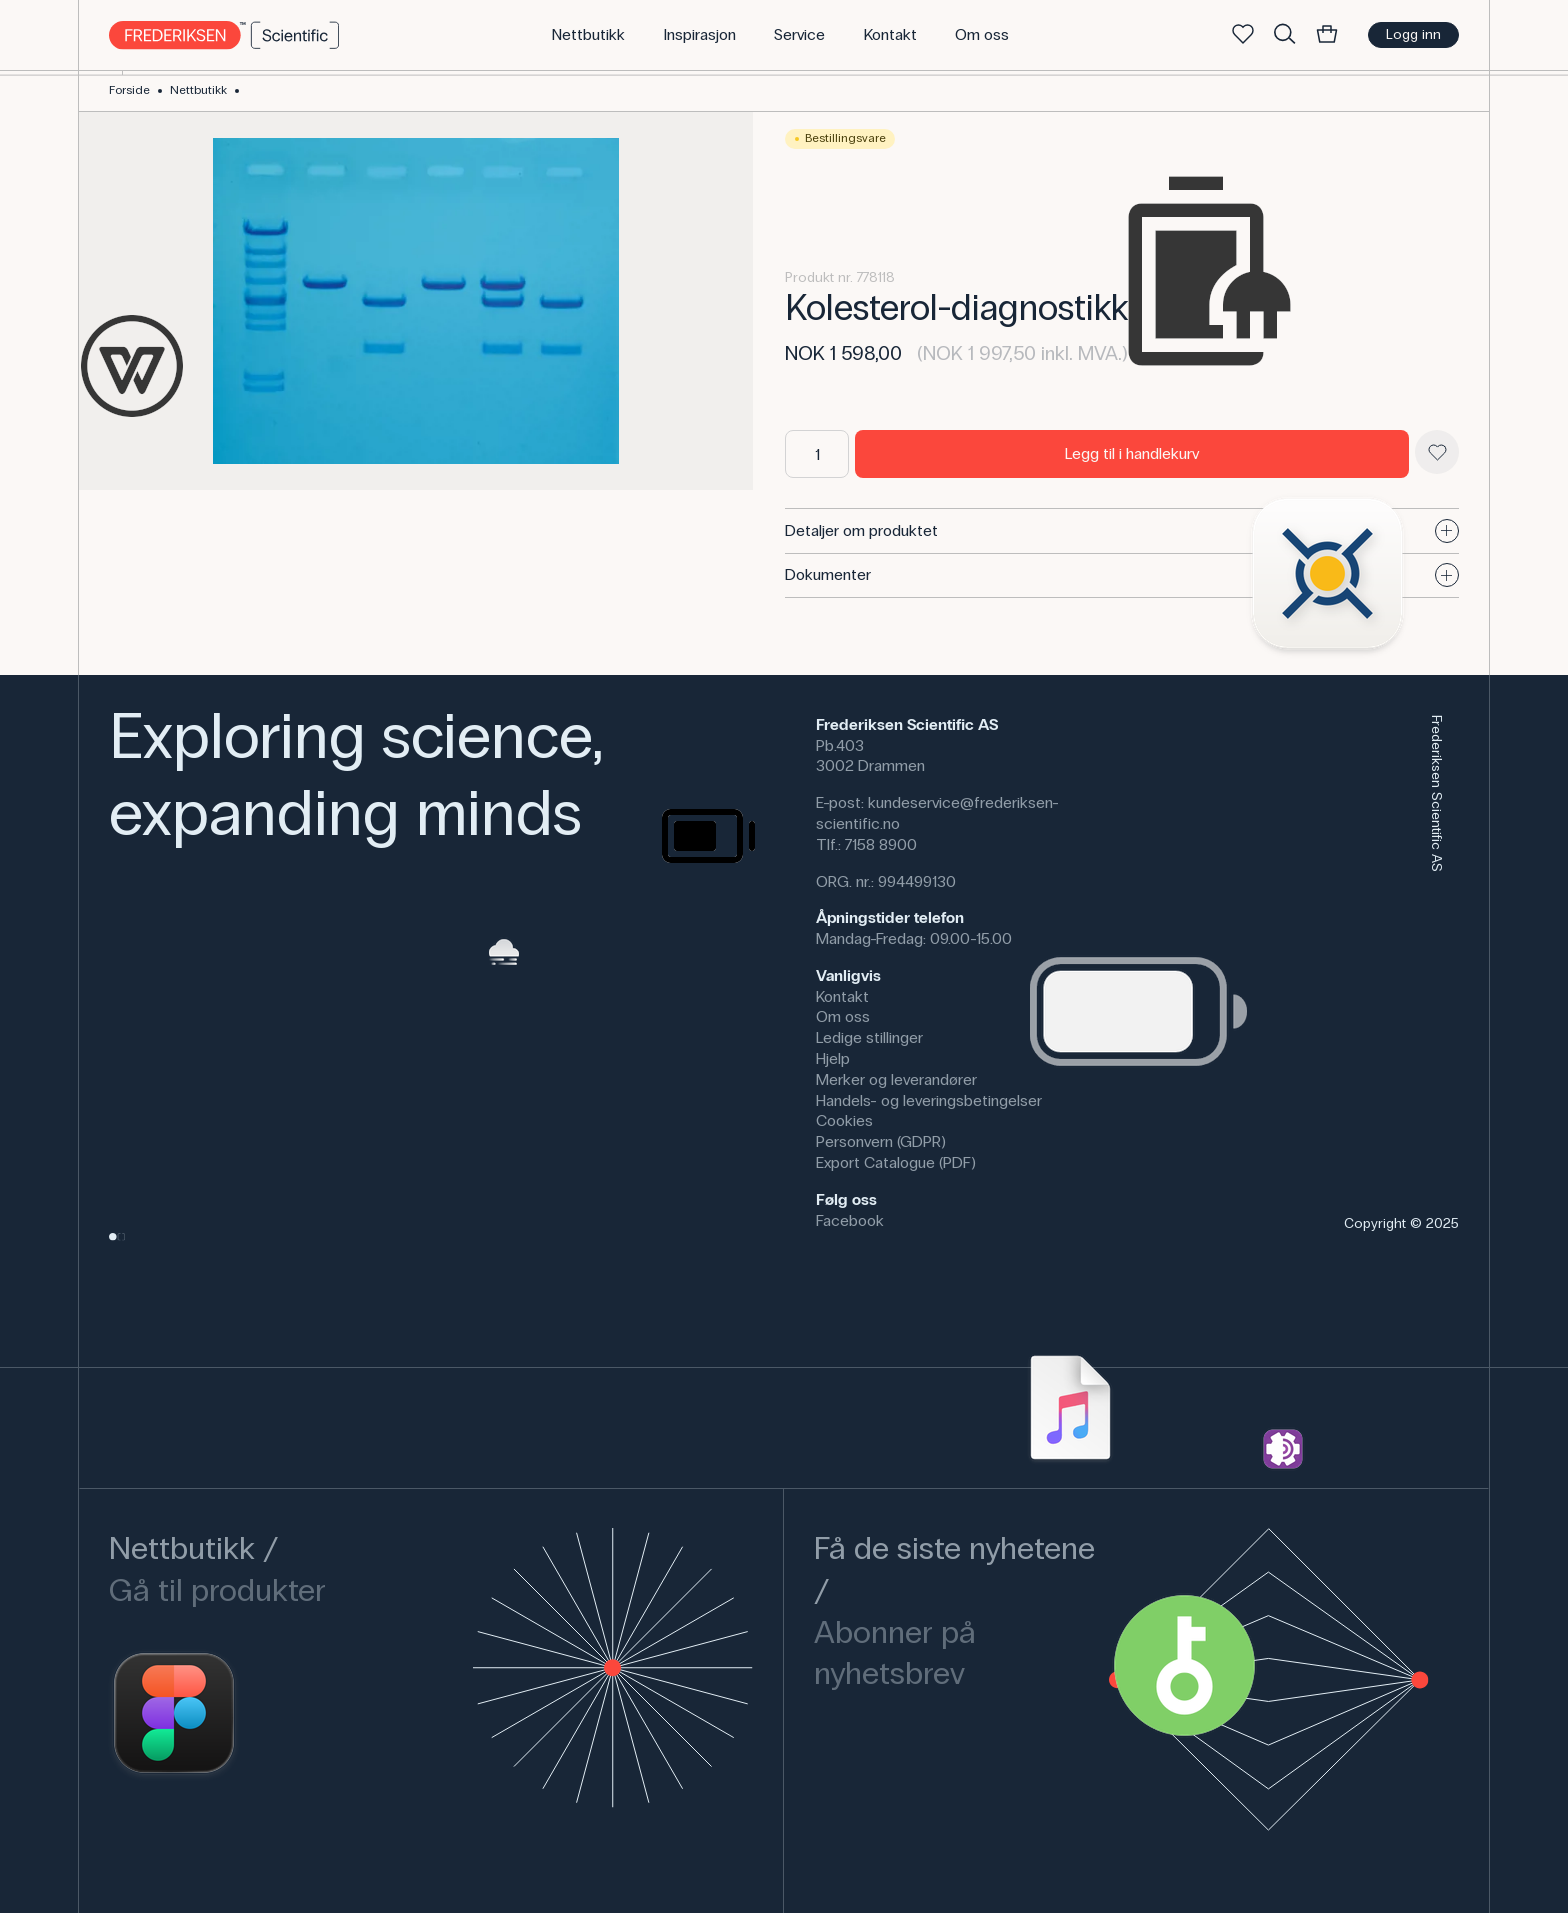 This screenshot has width=1568, height=1913. What do you see at coordinates (1283, 1449) in the screenshot?
I see `open carburetor app settings` at bounding box center [1283, 1449].